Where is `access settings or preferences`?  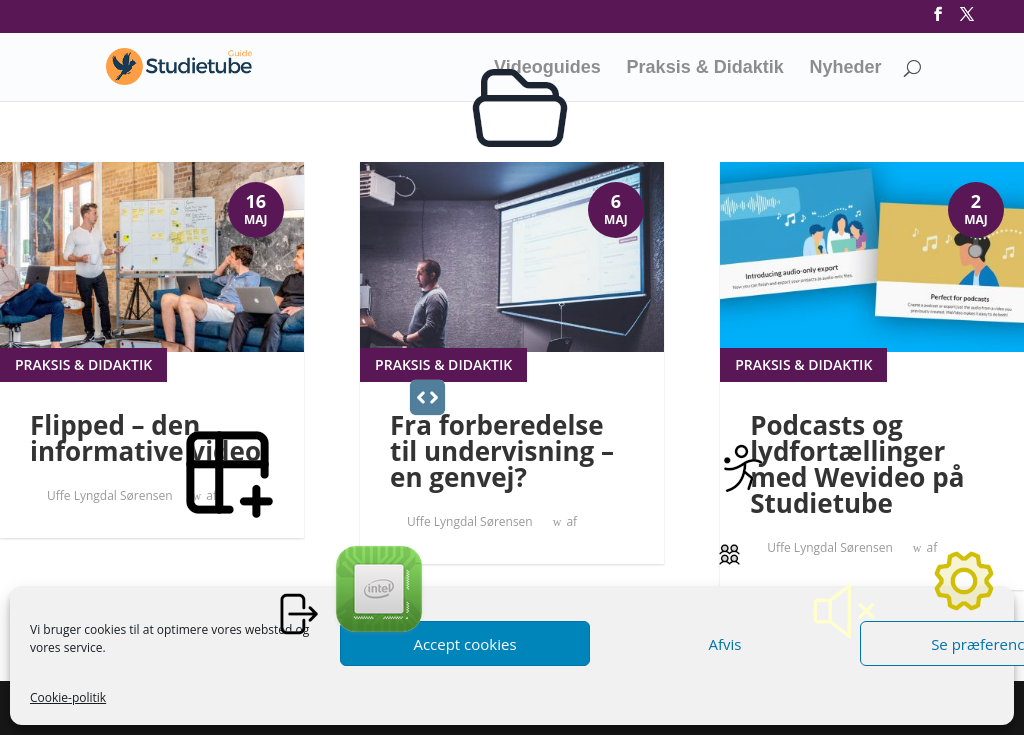
access settings or preferences is located at coordinates (964, 581).